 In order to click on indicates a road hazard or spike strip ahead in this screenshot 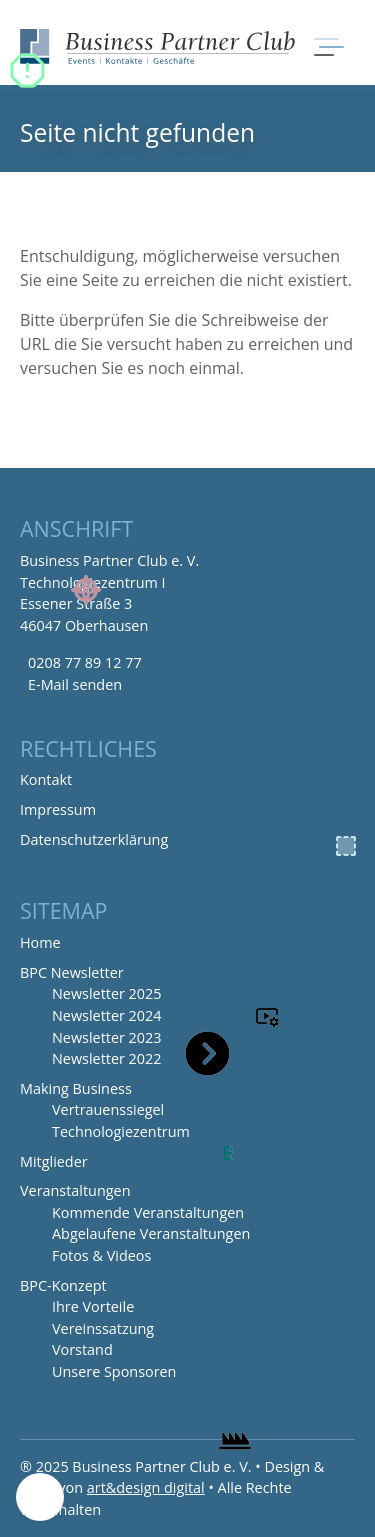, I will do `click(235, 1440)`.